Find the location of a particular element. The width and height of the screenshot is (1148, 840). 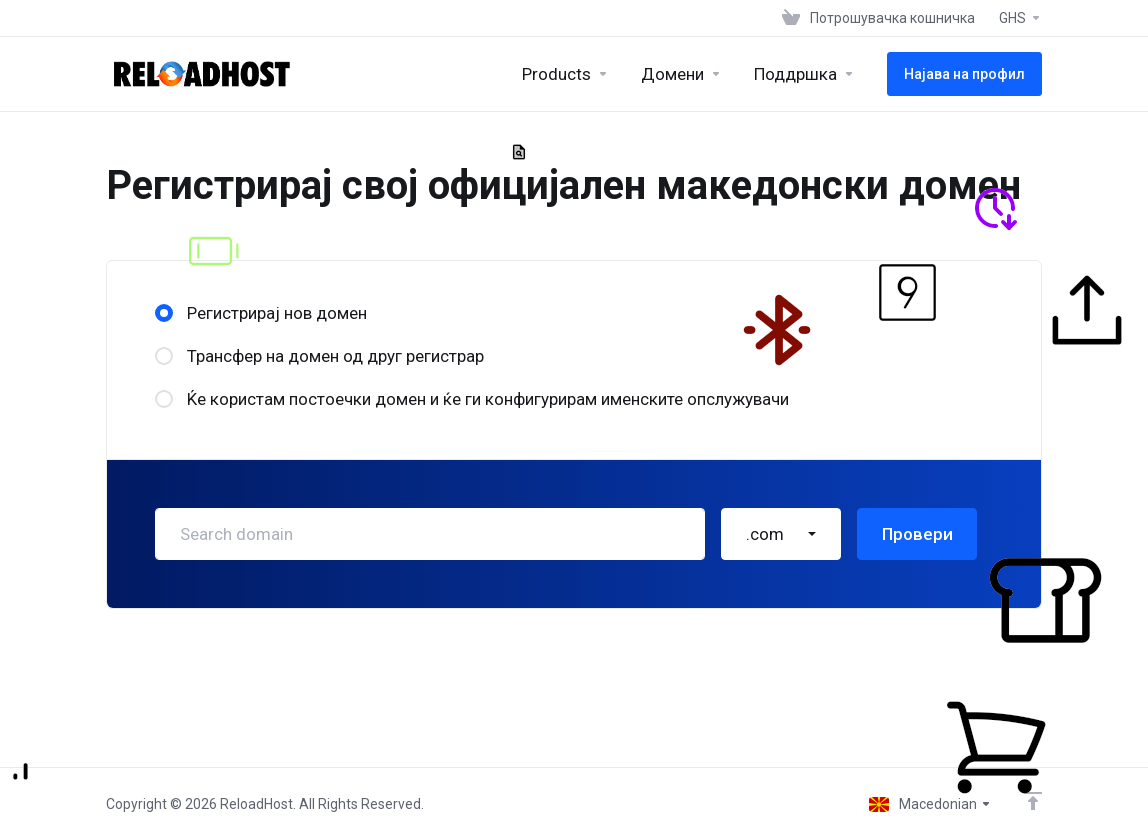

search within a document is located at coordinates (519, 152).